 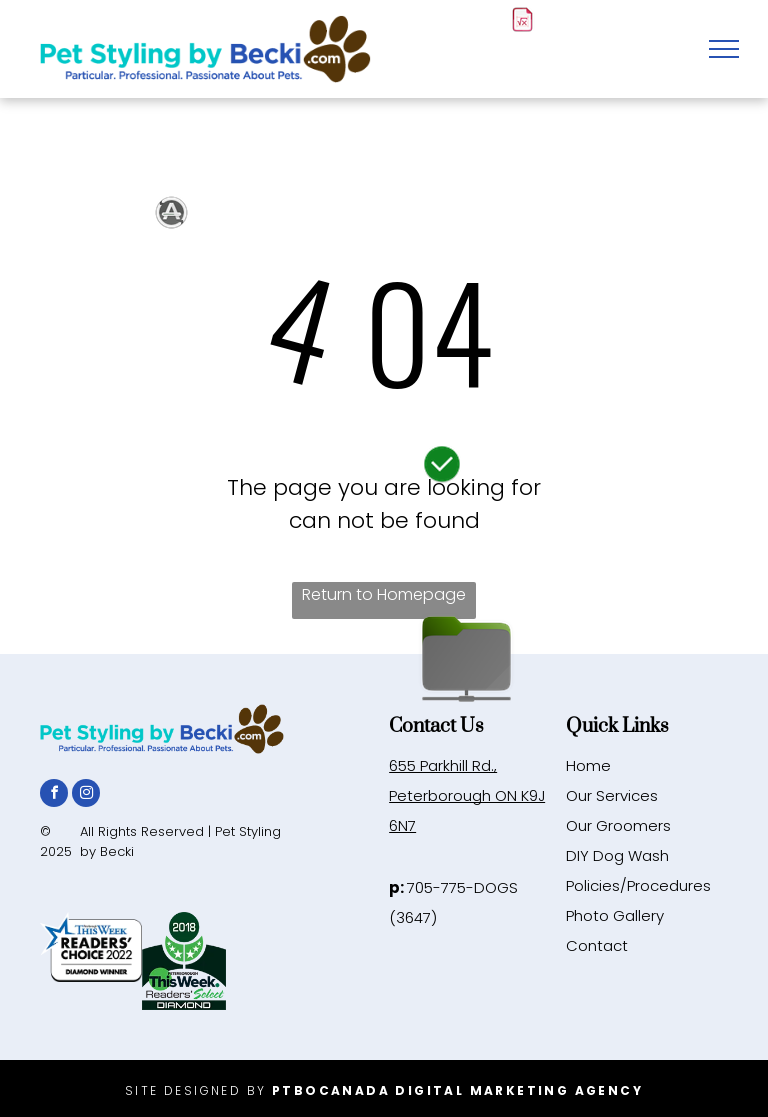 I want to click on open the software update manager, so click(x=171, y=212).